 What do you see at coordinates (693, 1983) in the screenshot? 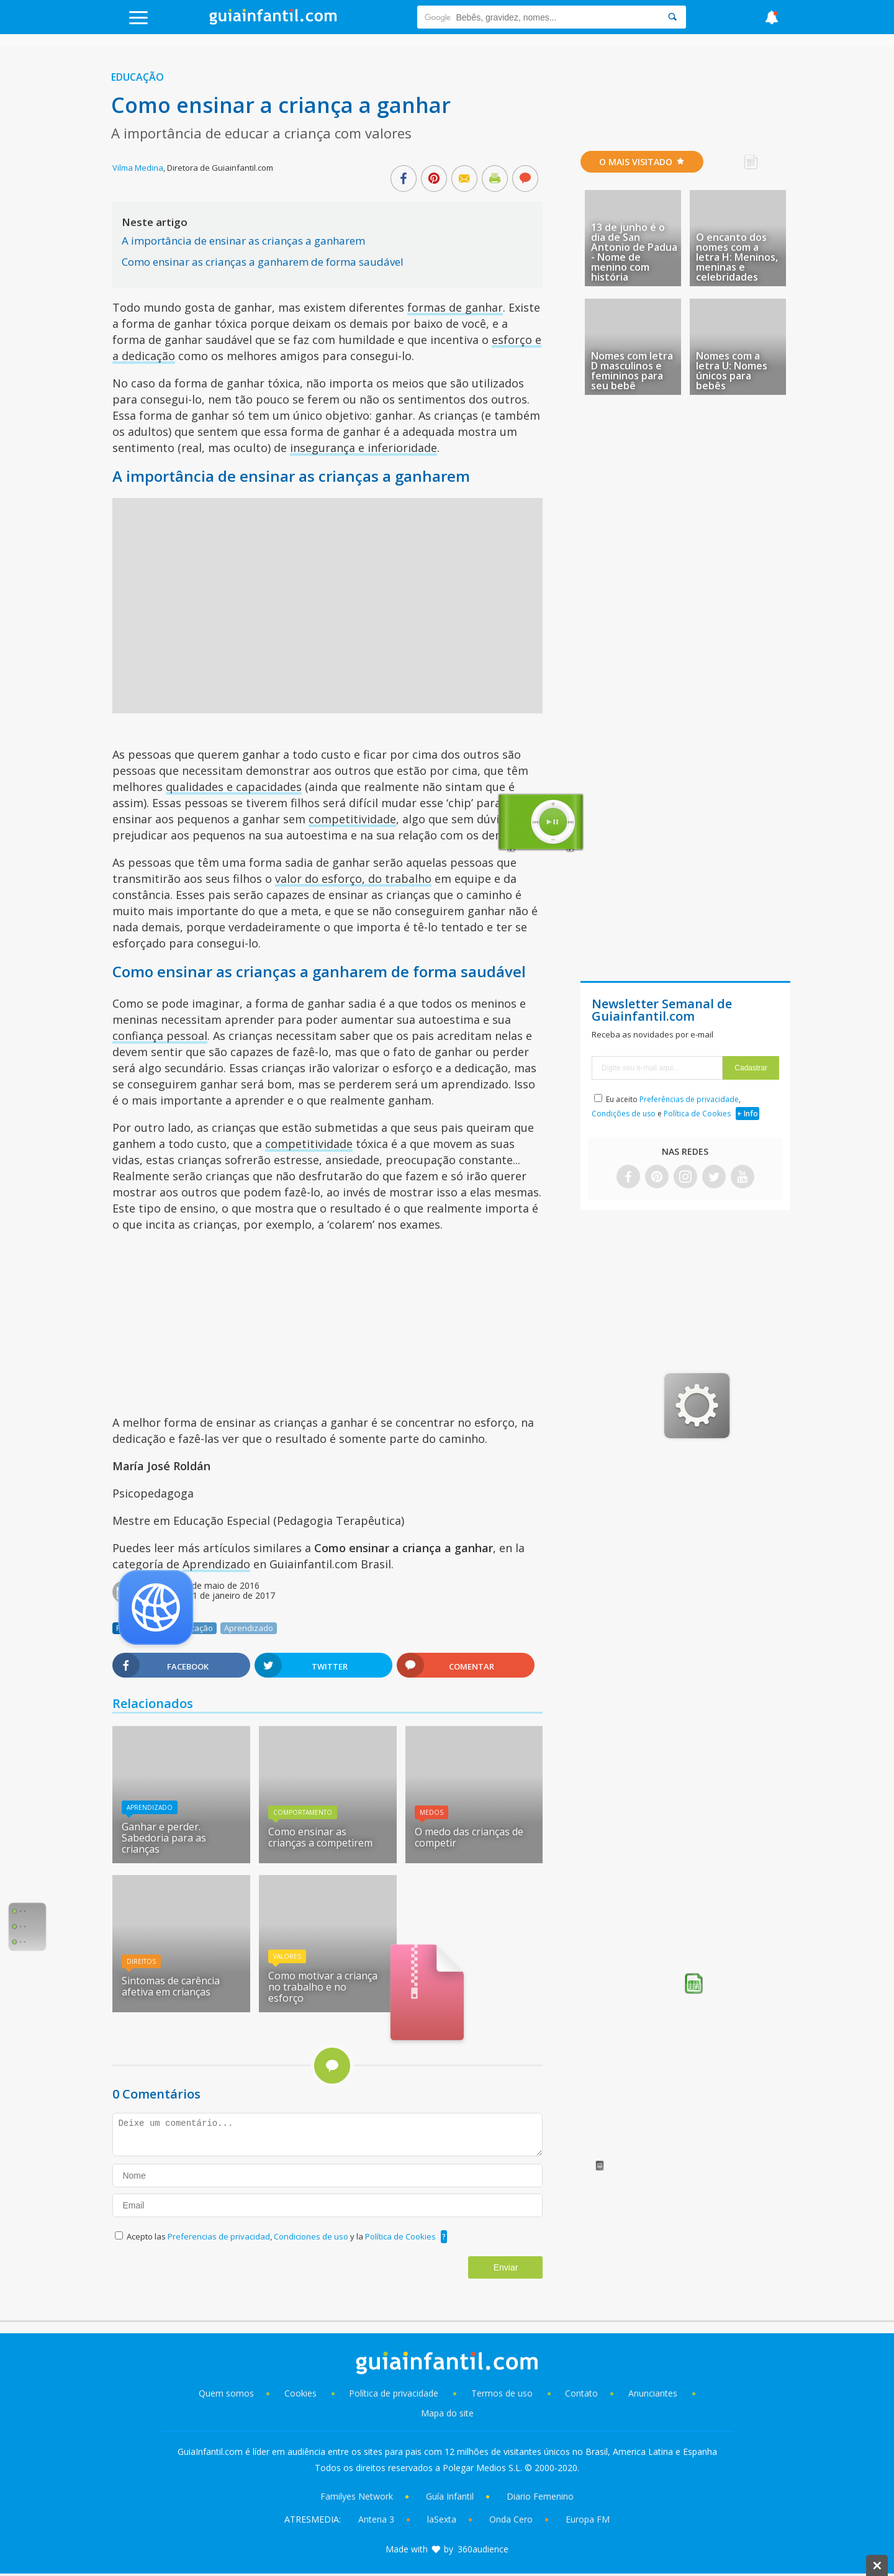
I see `libreoffice calc spreadsheet template file` at bounding box center [693, 1983].